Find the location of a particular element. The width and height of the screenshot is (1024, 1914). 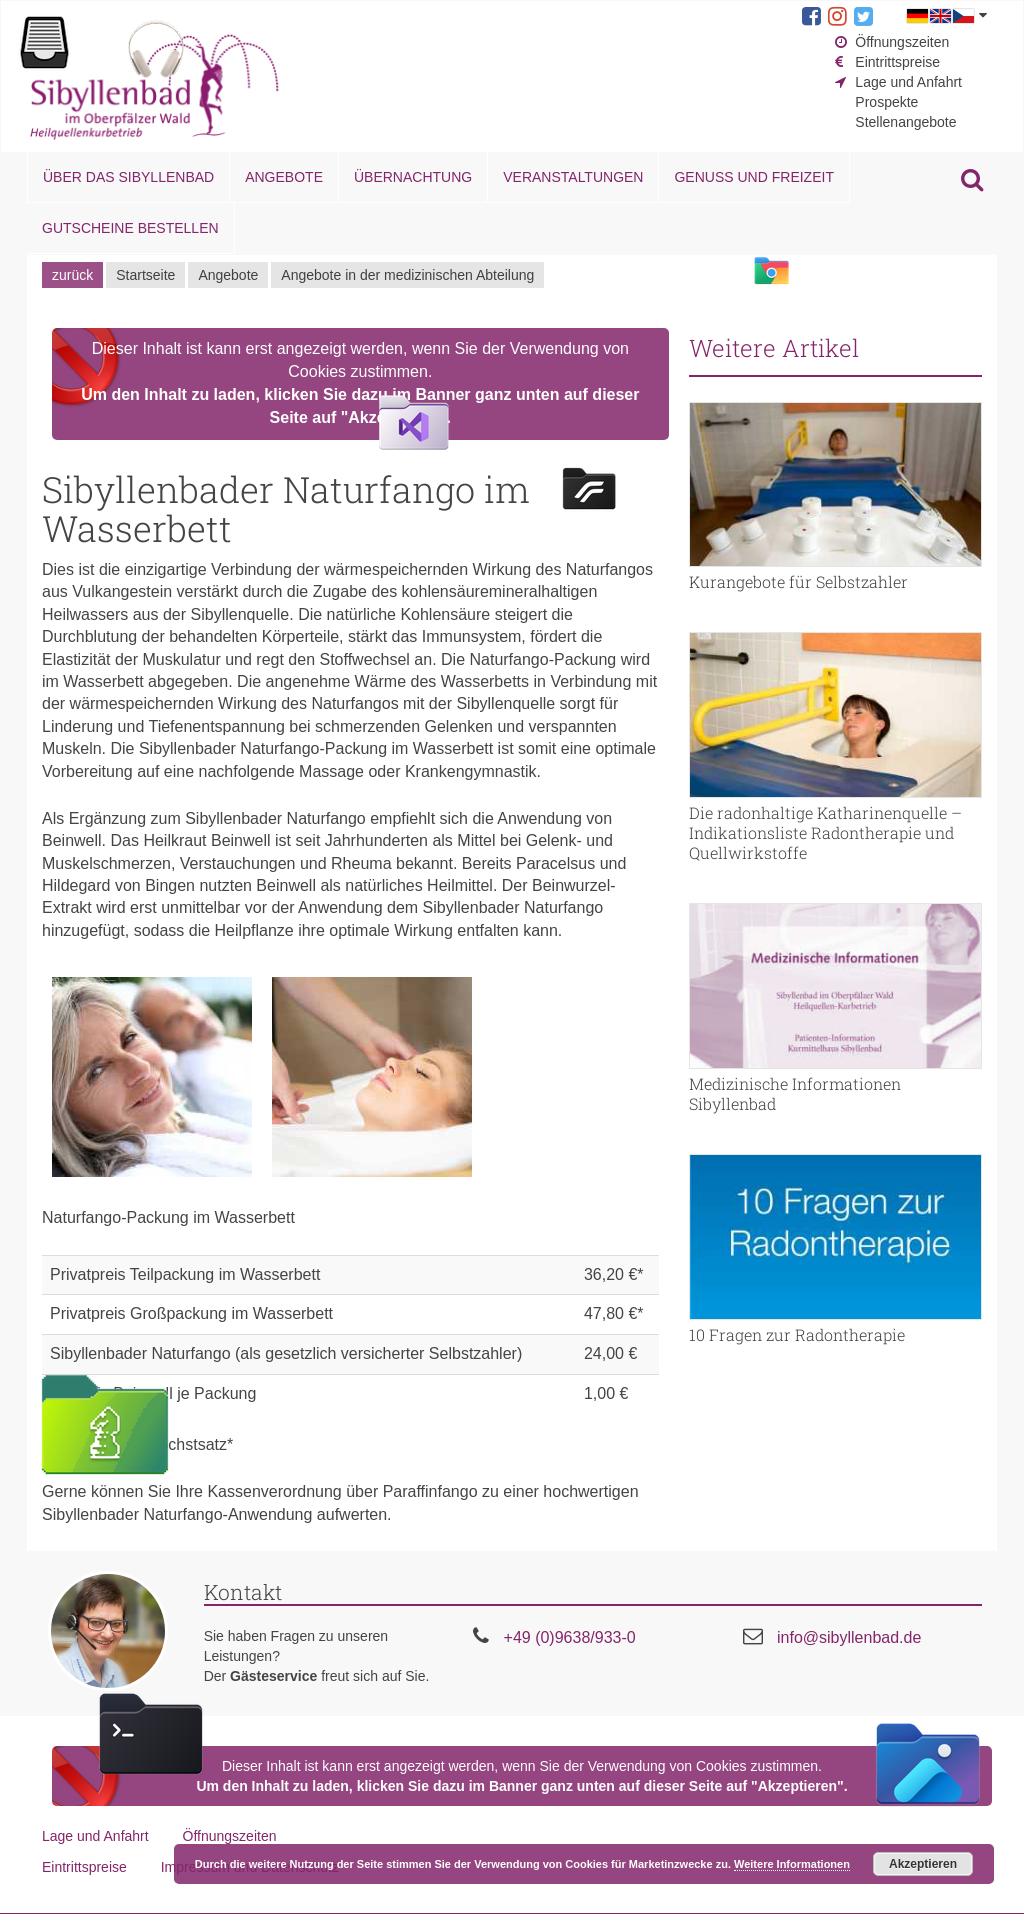

open folder containing google chrome files is located at coordinates (771, 271).